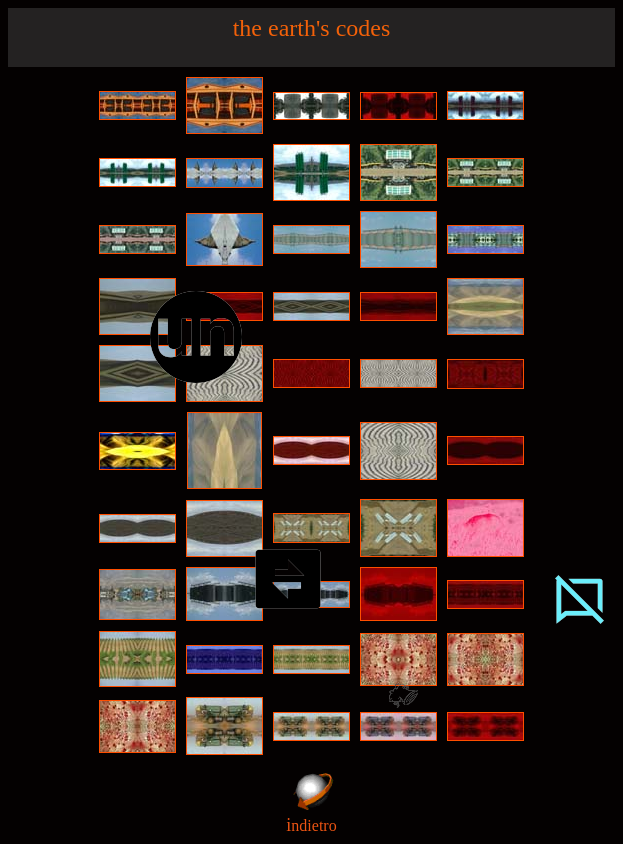 This screenshot has height=844, width=623. Describe the element at coordinates (196, 337) in the screenshot. I see `unstop platform logo` at that location.